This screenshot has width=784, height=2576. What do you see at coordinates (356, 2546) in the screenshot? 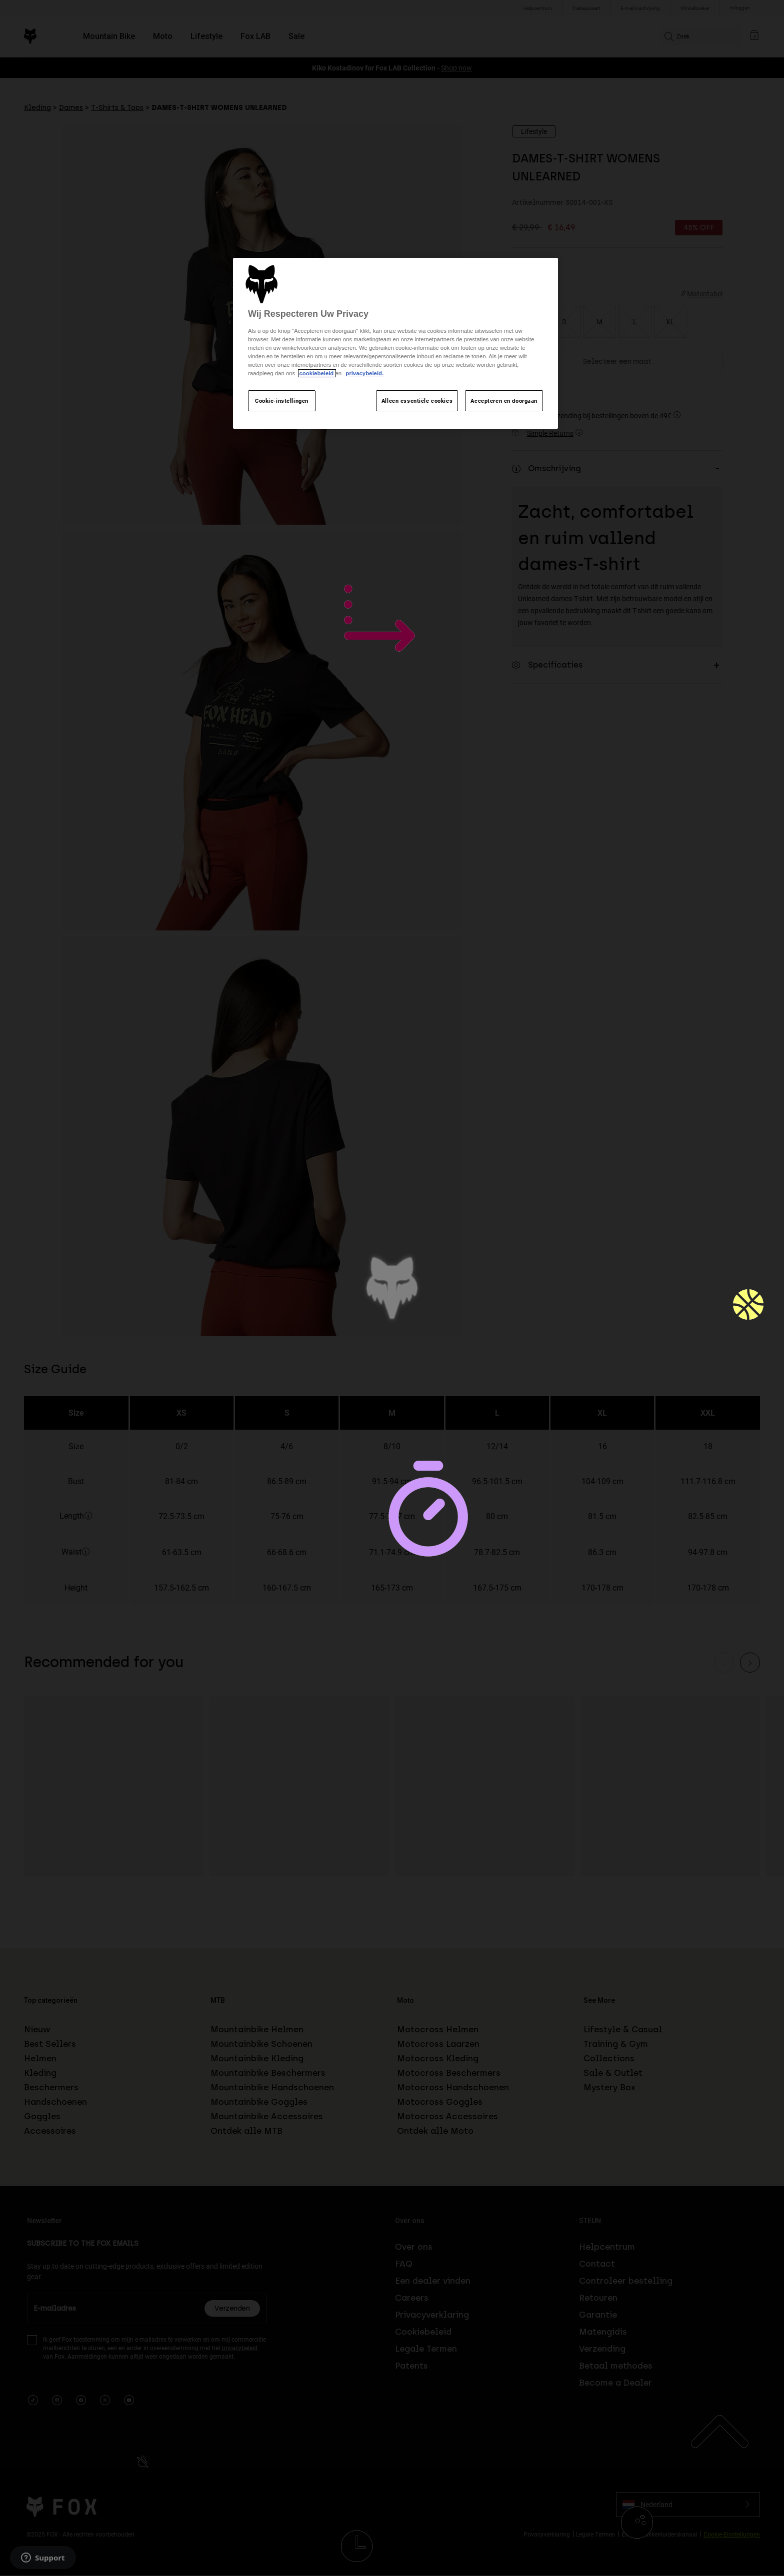
I see `view time or clock settings` at bounding box center [356, 2546].